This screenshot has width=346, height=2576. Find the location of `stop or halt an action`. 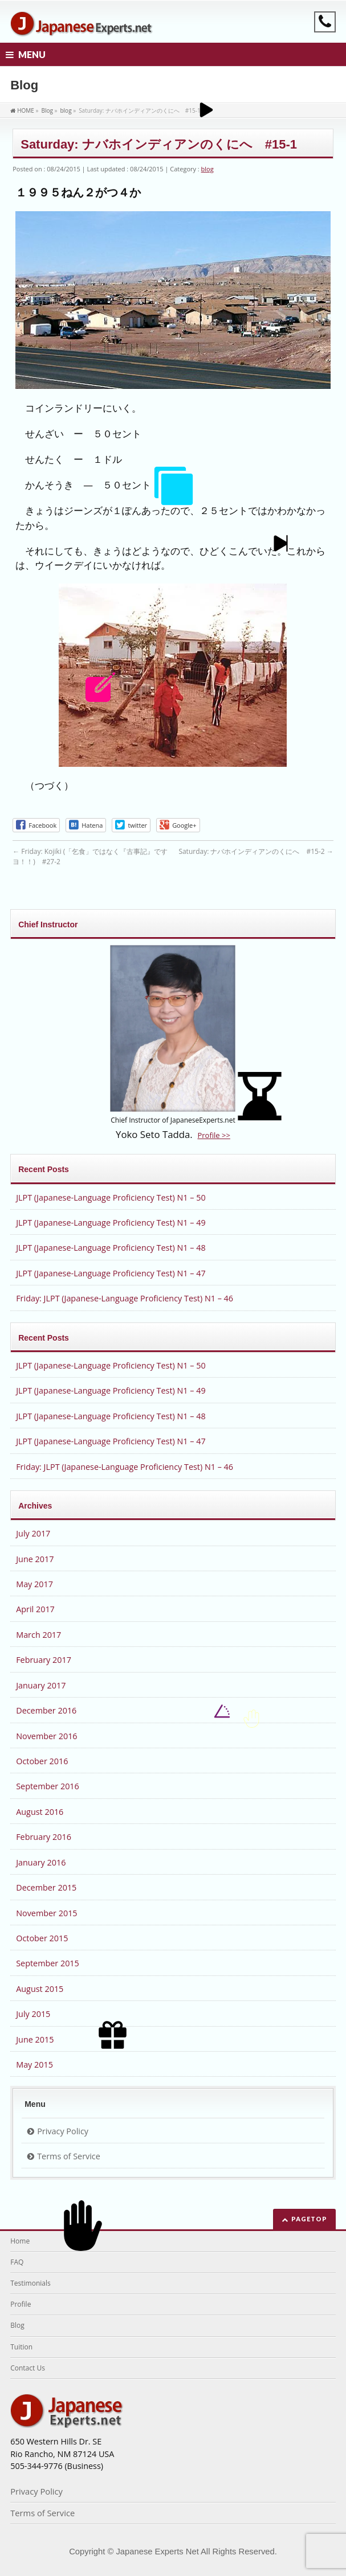

stop or halt an action is located at coordinates (83, 2225).